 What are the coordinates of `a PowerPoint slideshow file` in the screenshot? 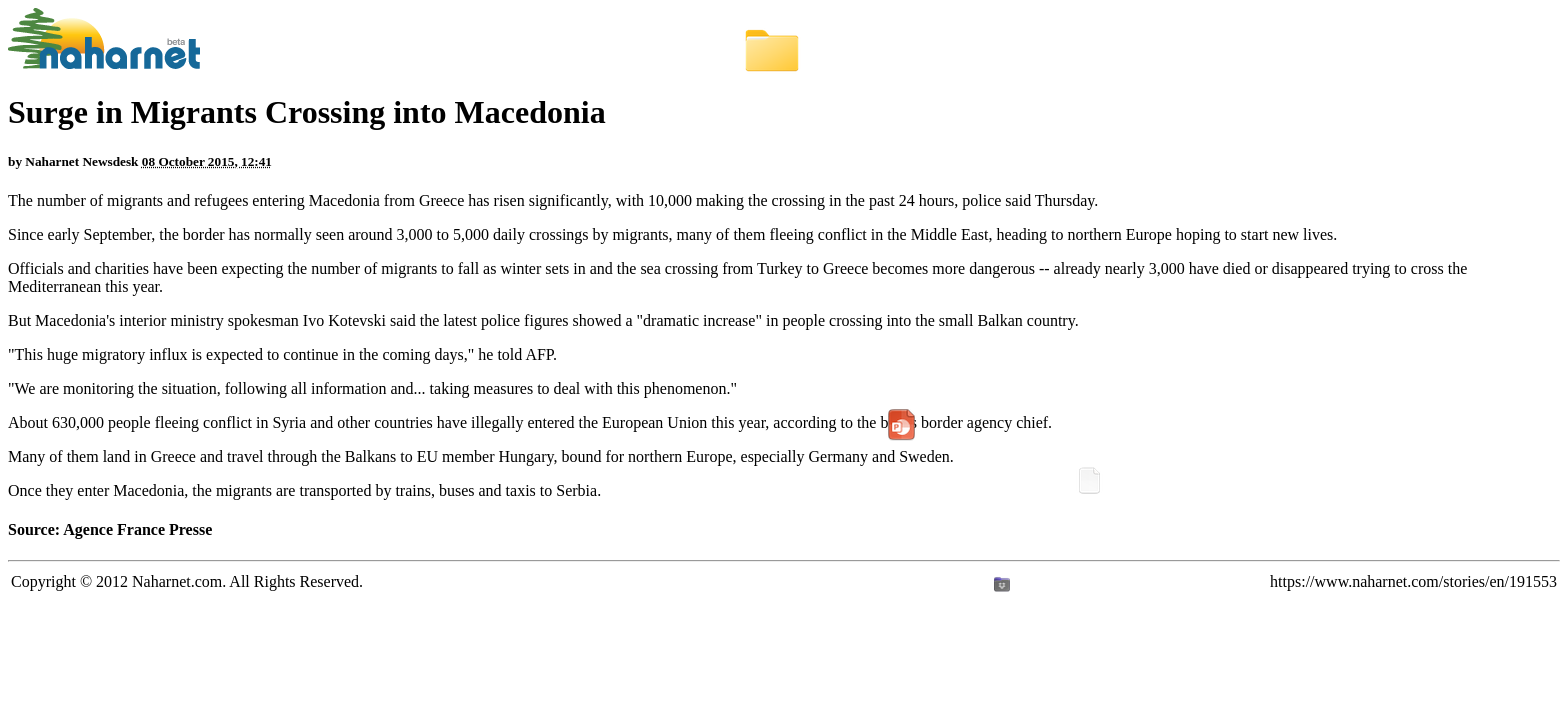 It's located at (901, 424).